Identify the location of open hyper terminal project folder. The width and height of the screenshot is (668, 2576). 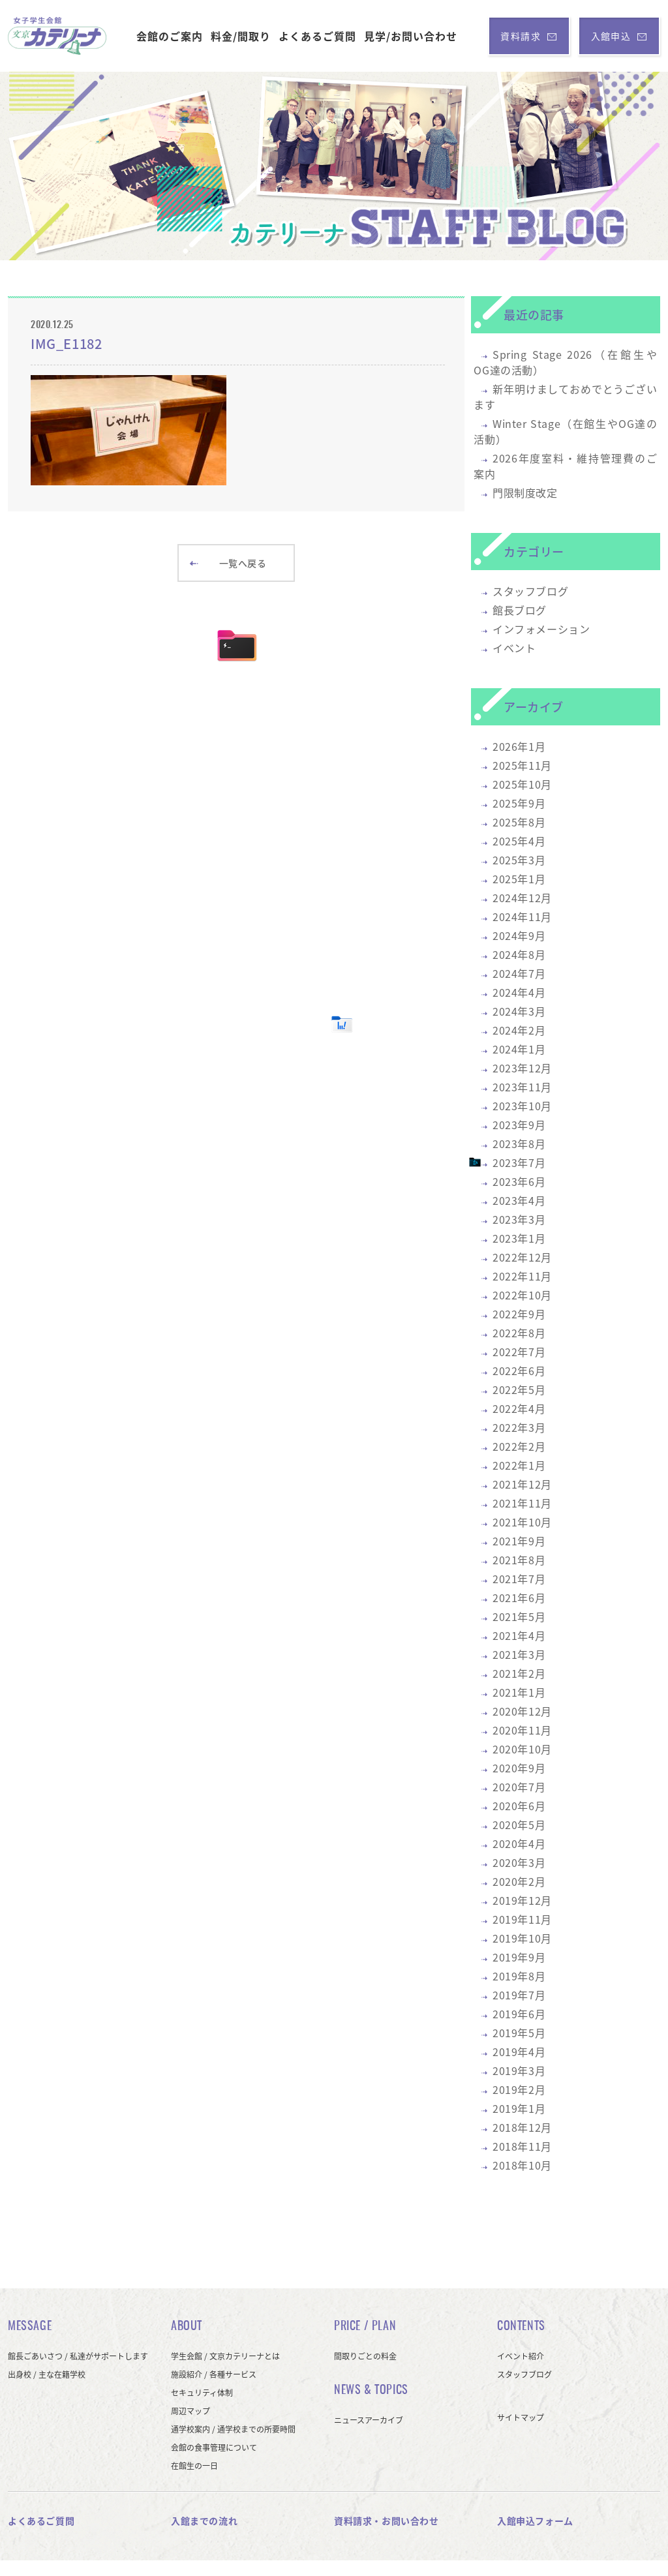
(237, 646).